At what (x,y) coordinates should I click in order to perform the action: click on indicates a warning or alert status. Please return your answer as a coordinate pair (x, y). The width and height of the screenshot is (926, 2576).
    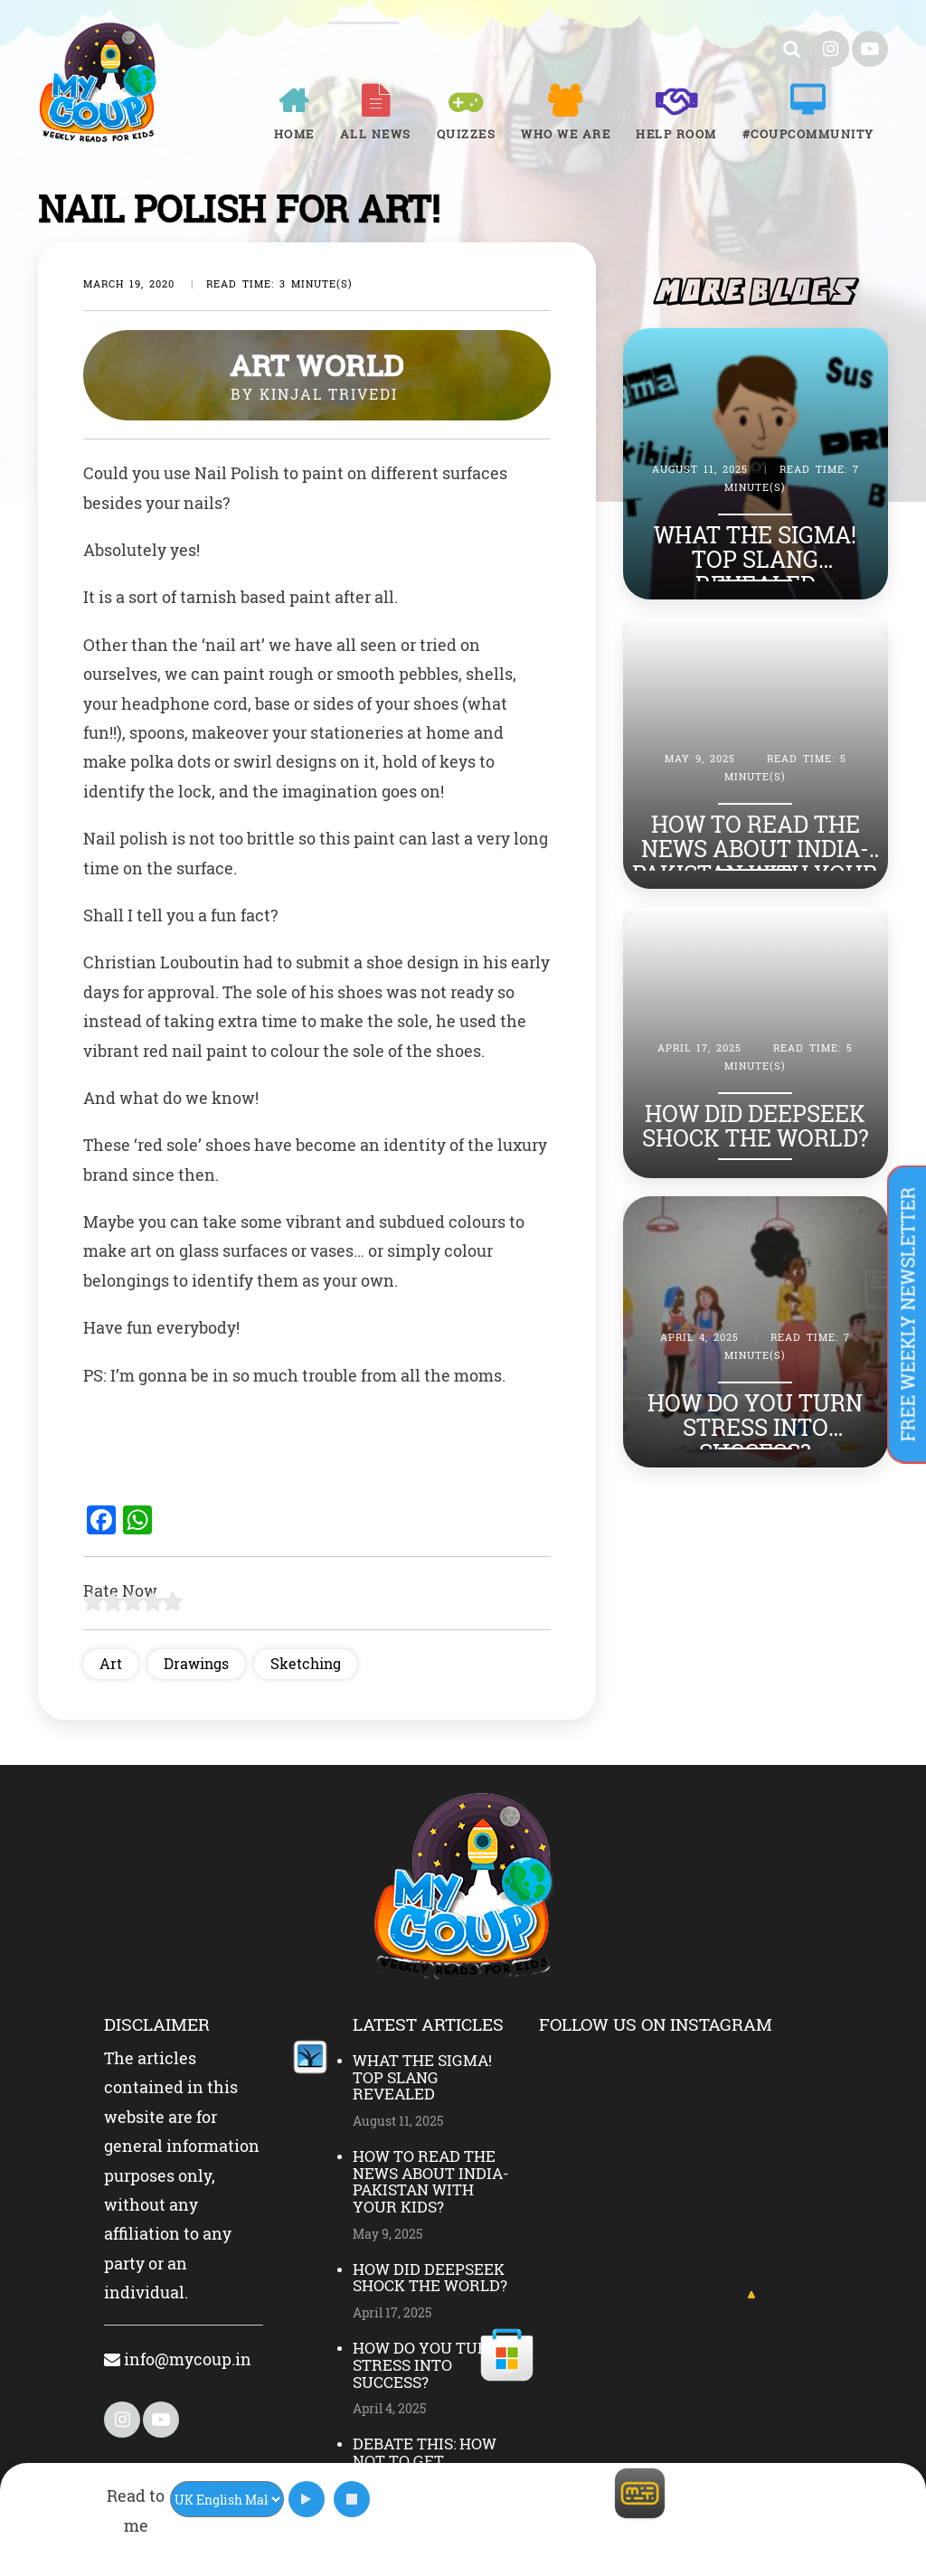
    Looking at the image, I should click on (747, 2290).